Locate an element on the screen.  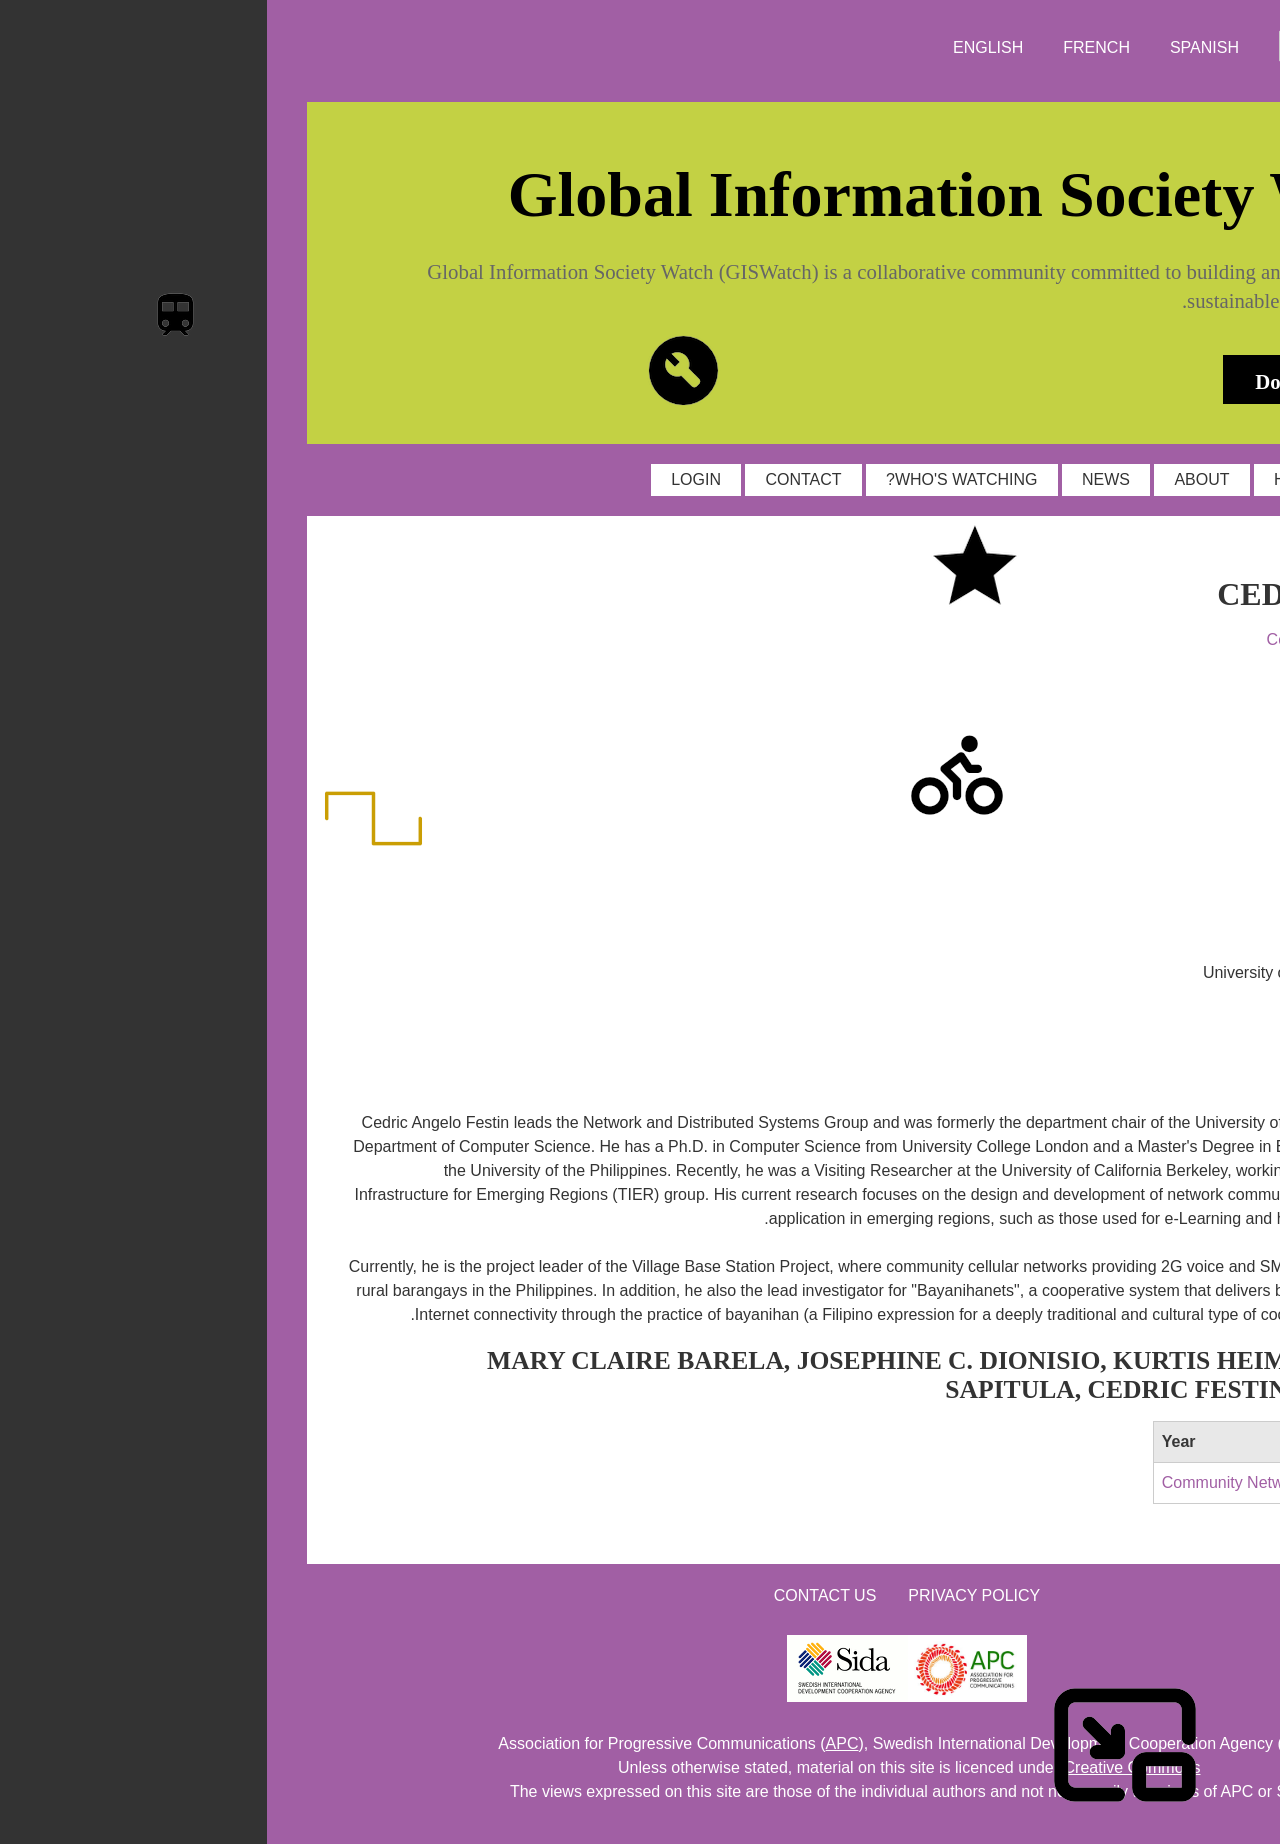
enable picture-in-picture mode is located at coordinates (1125, 1745).